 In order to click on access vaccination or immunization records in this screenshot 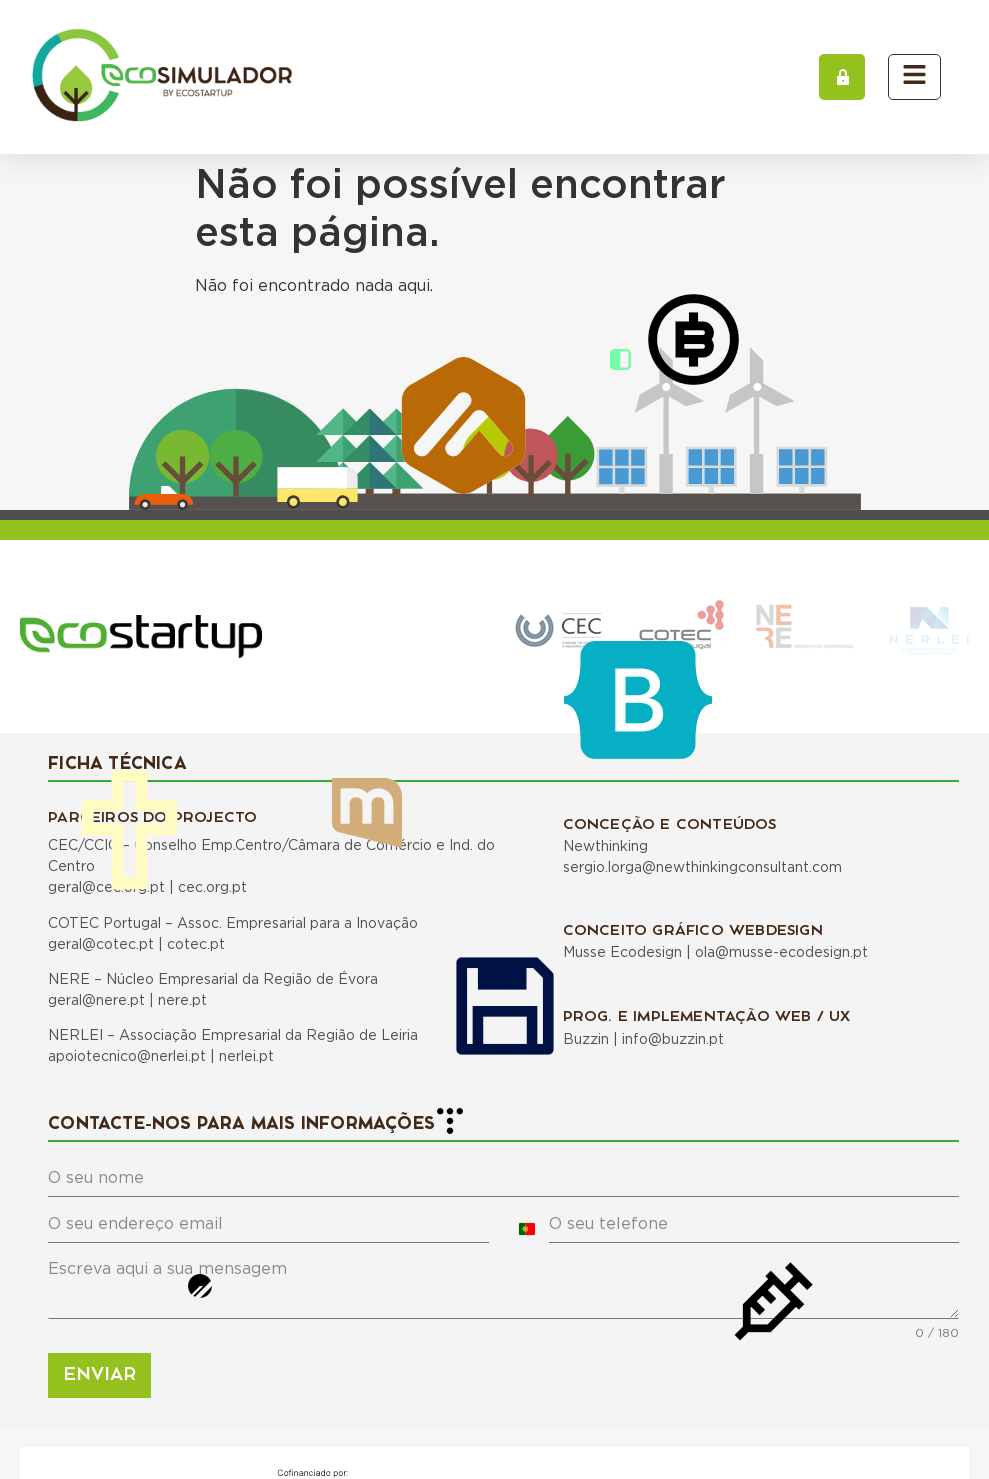, I will do `click(774, 1300)`.